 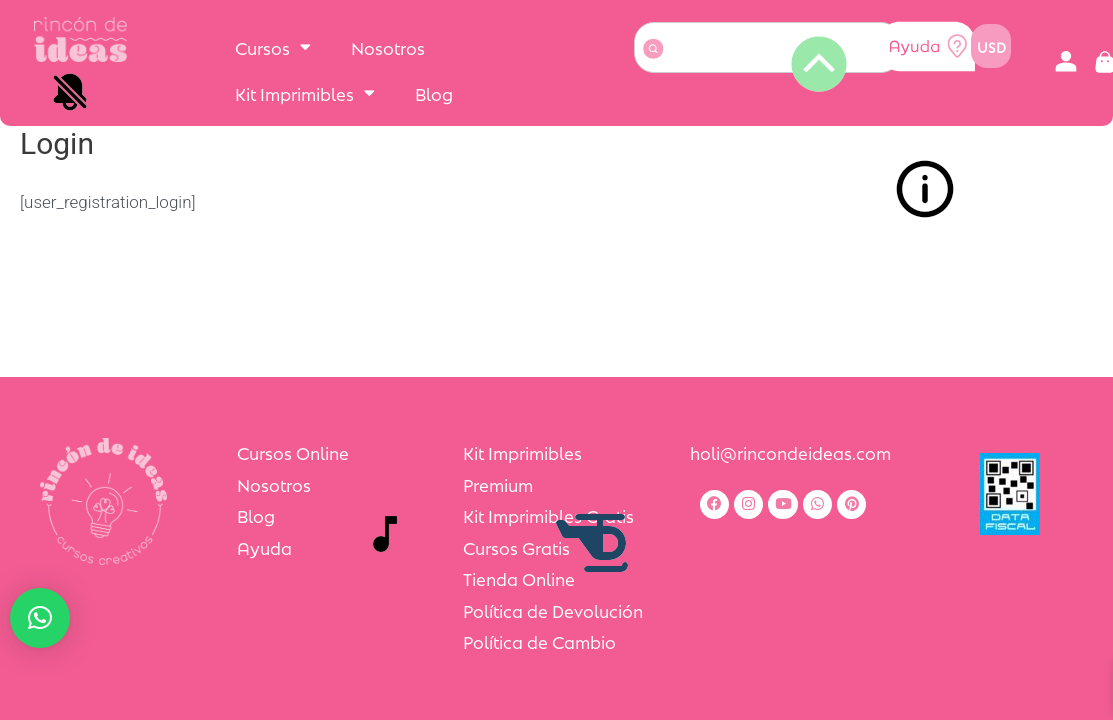 I want to click on access music or audio player, so click(x=385, y=534).